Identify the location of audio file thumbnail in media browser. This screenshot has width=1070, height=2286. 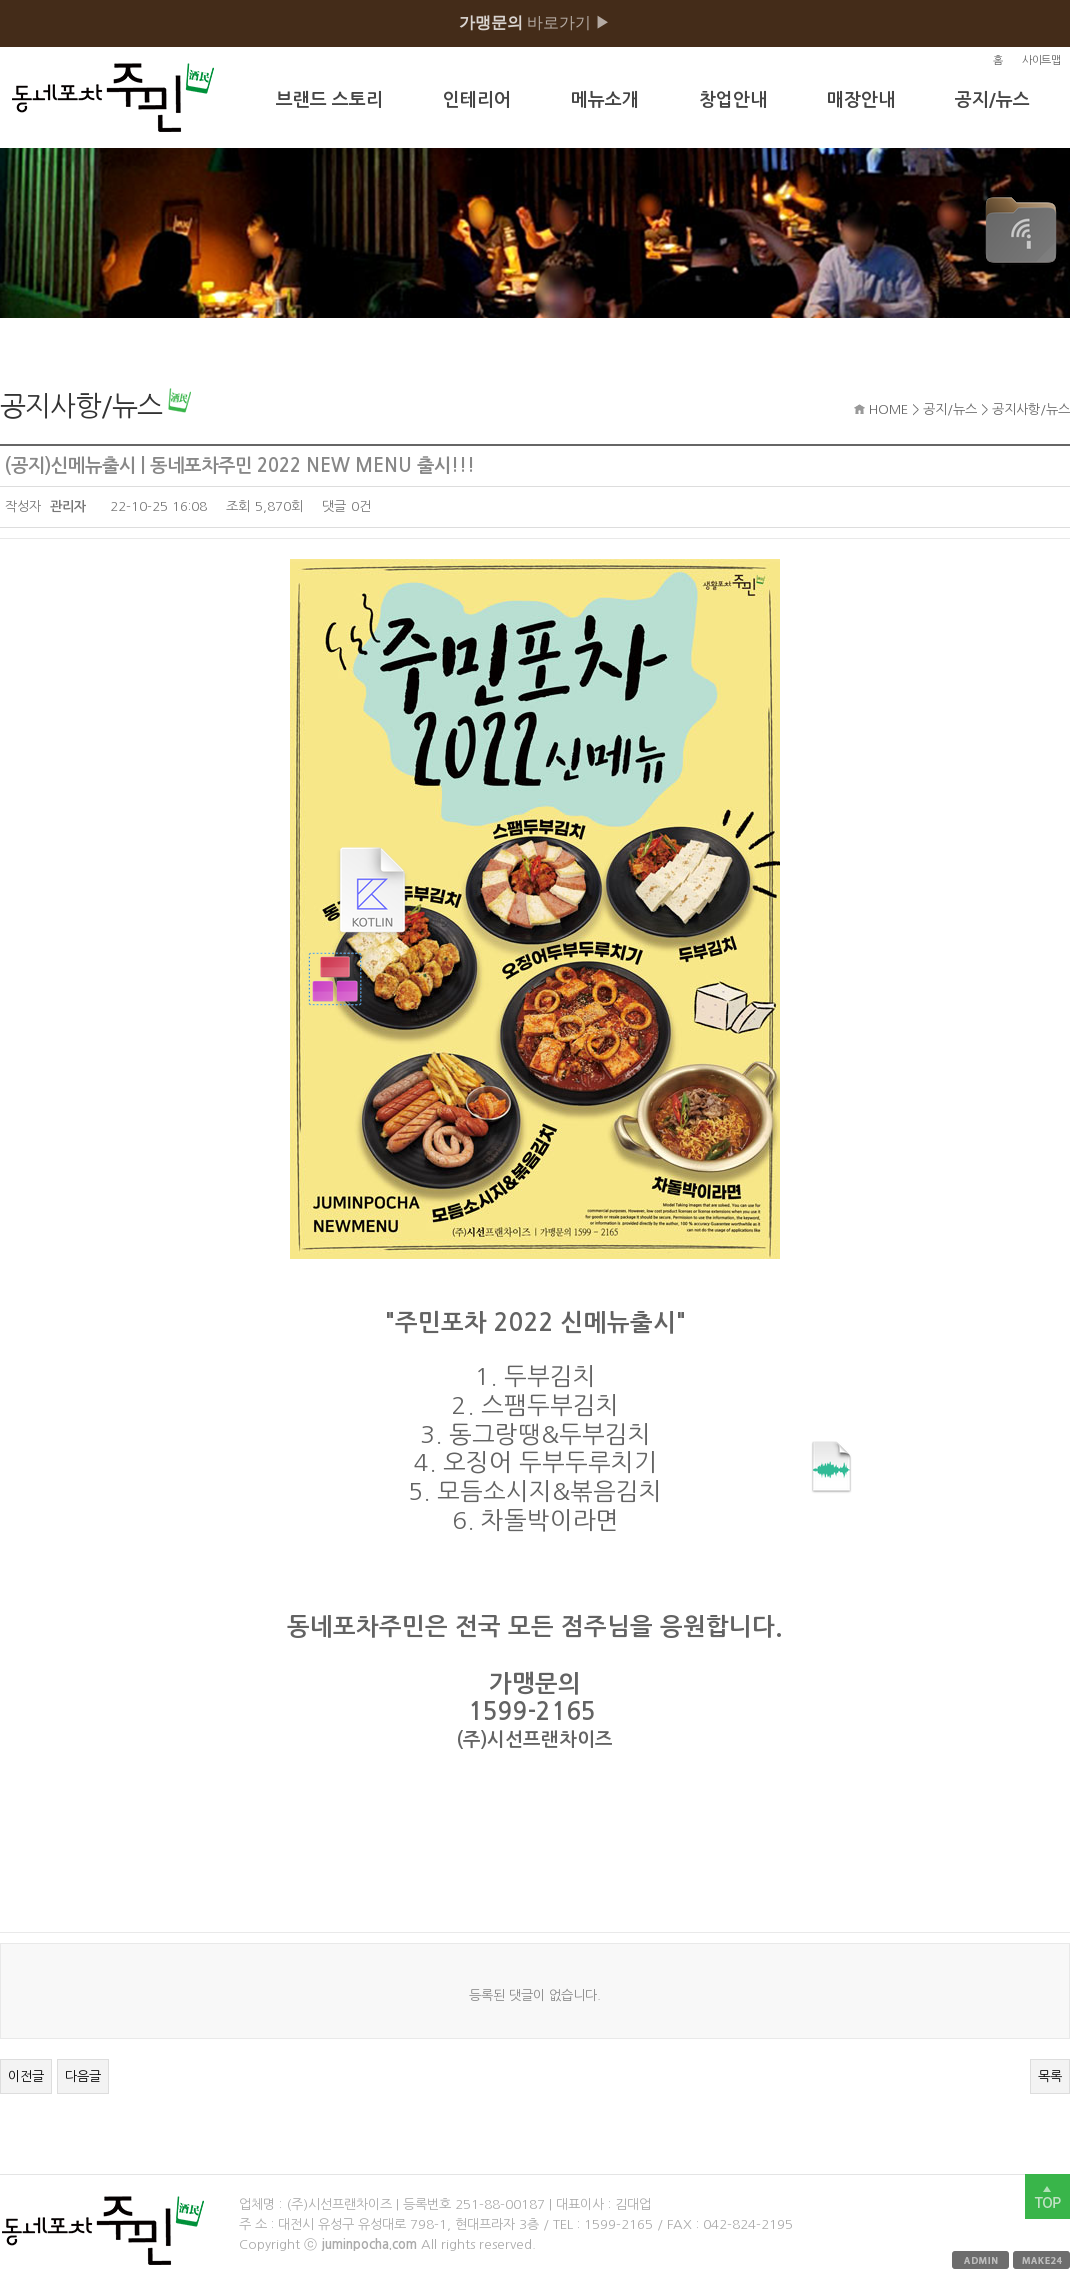
(831, 1467).